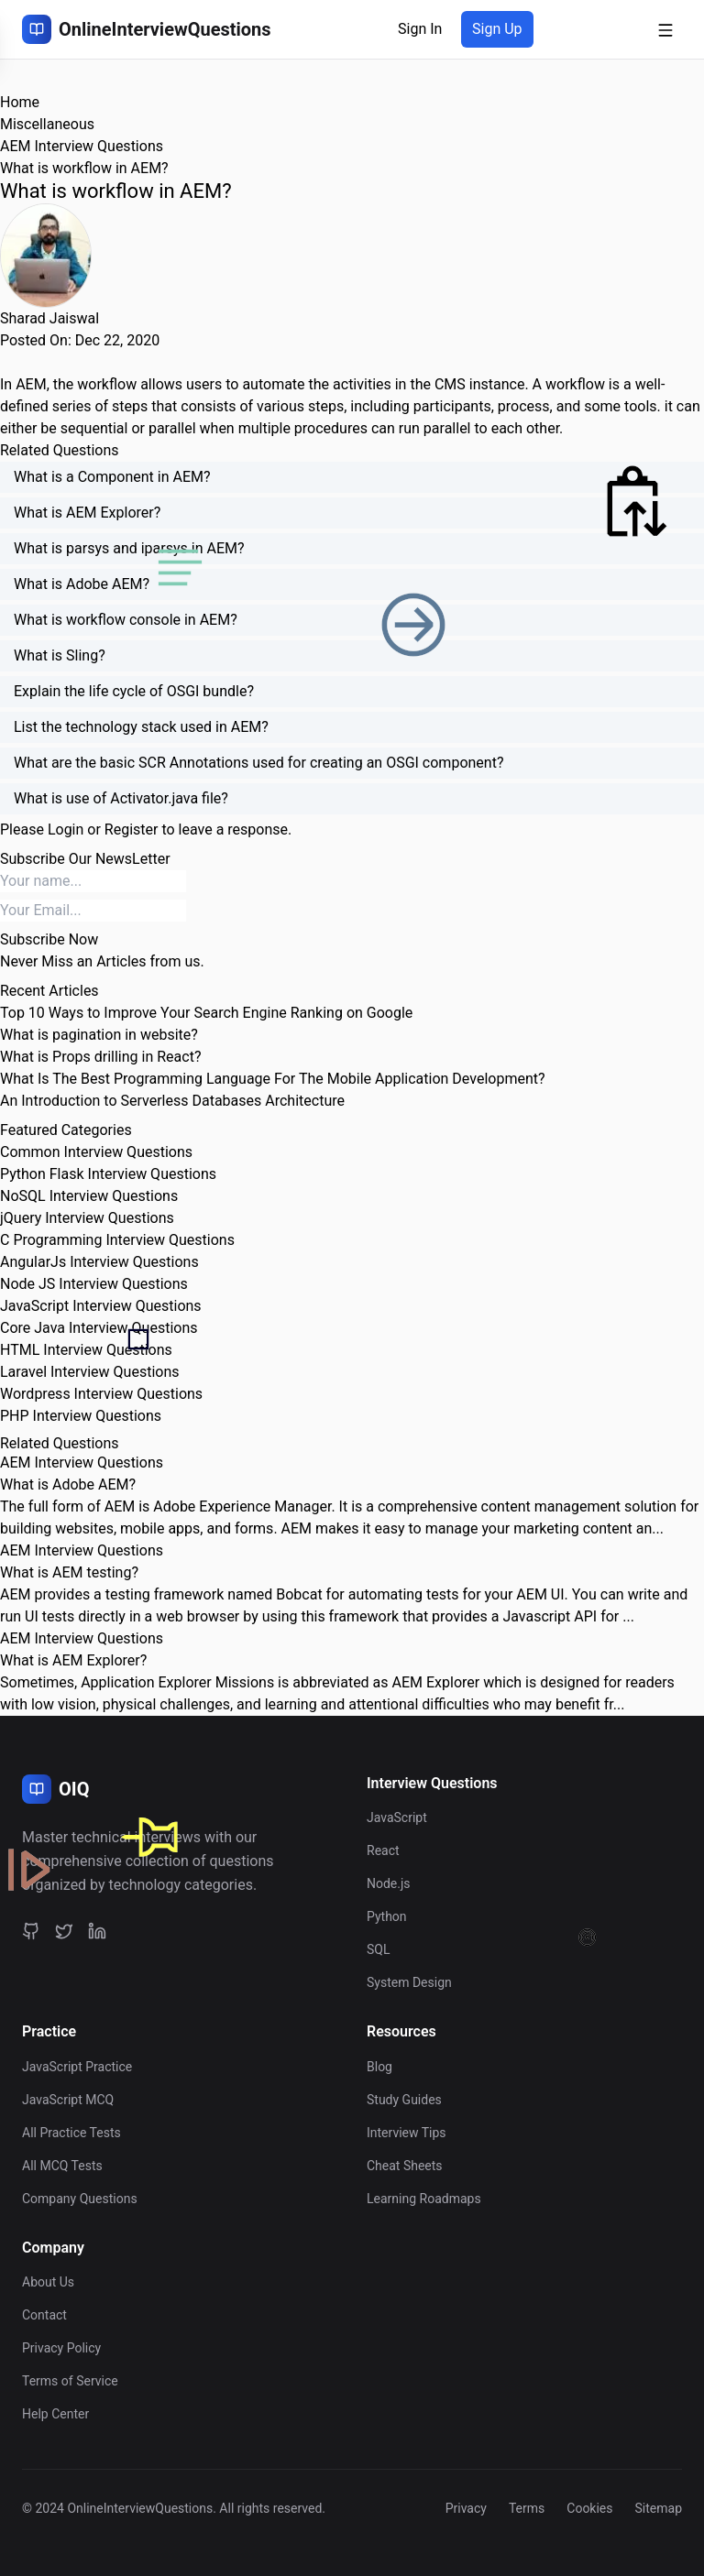 This screenshot has height=2576, width=704. I want to click on continue debugging to the next breakpoint, so click(28, 1870).